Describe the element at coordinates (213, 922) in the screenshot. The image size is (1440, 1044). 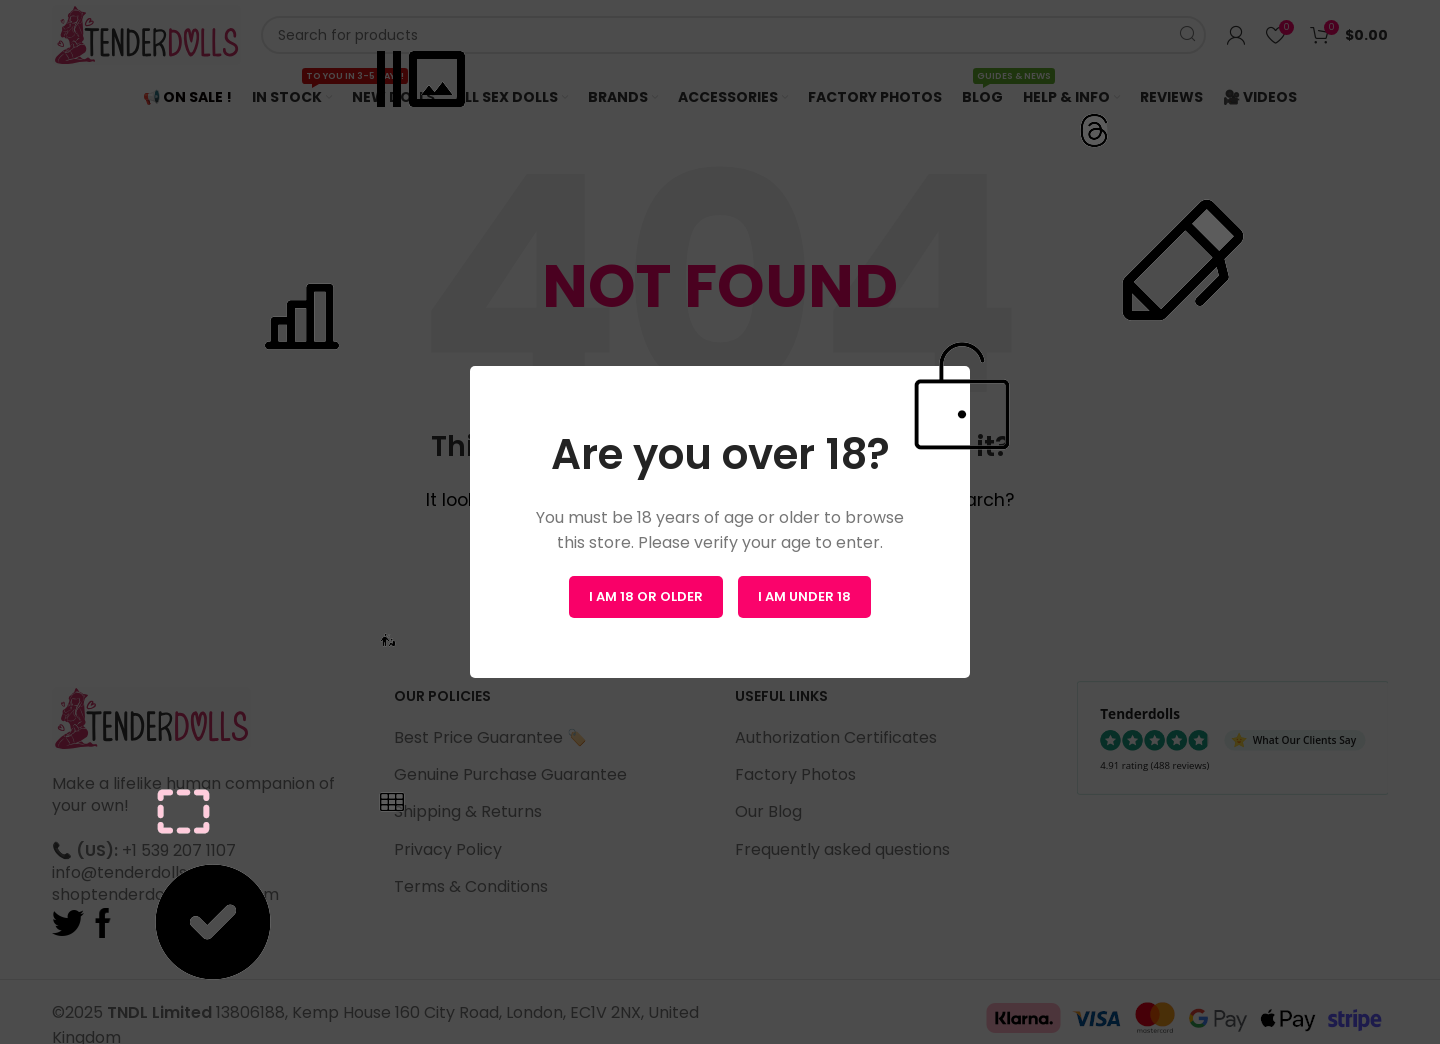
I see `indicates a completed or successful action` at that location.